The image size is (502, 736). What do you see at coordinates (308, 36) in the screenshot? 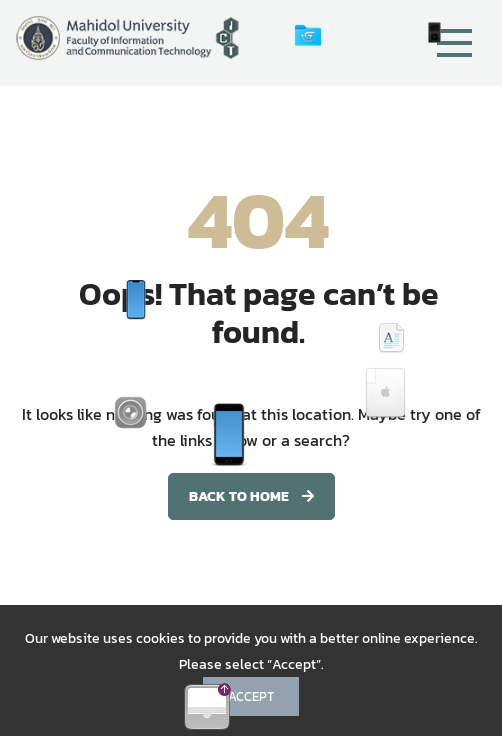
I see `open GDevelop project files folder` at bounding box center [308, 36].